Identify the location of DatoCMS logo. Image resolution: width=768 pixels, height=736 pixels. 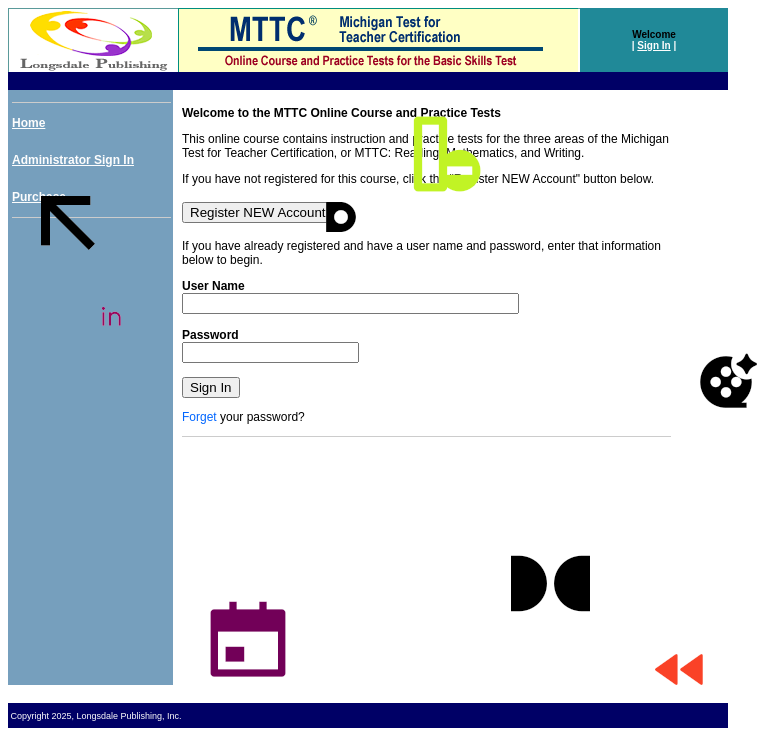
(341, 217).